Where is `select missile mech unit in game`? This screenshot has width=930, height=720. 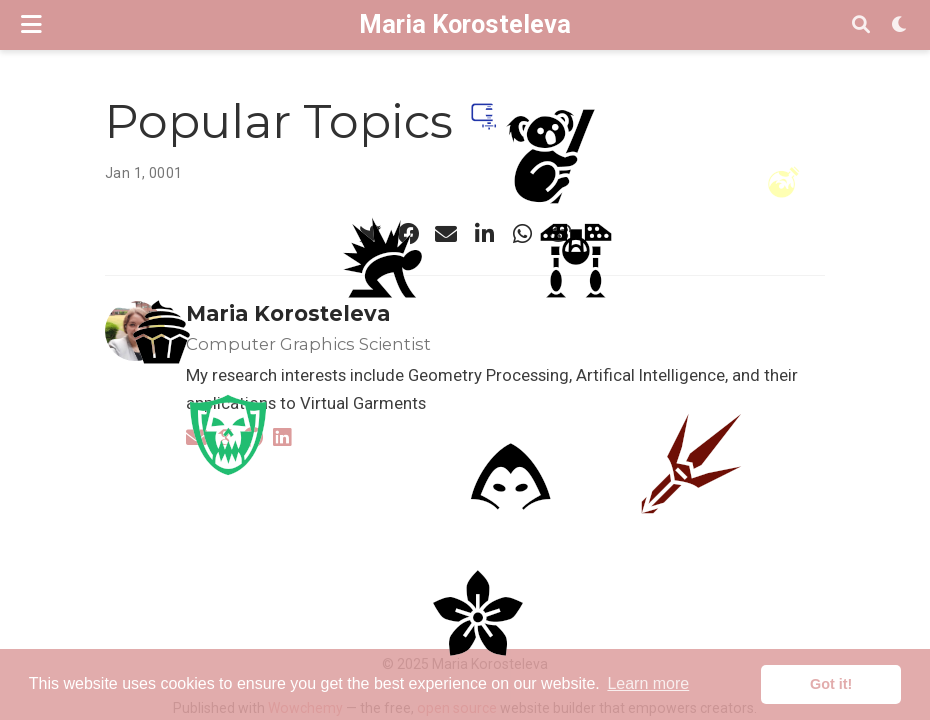
select missile mech unit in game is located at coordinates (576, 261).